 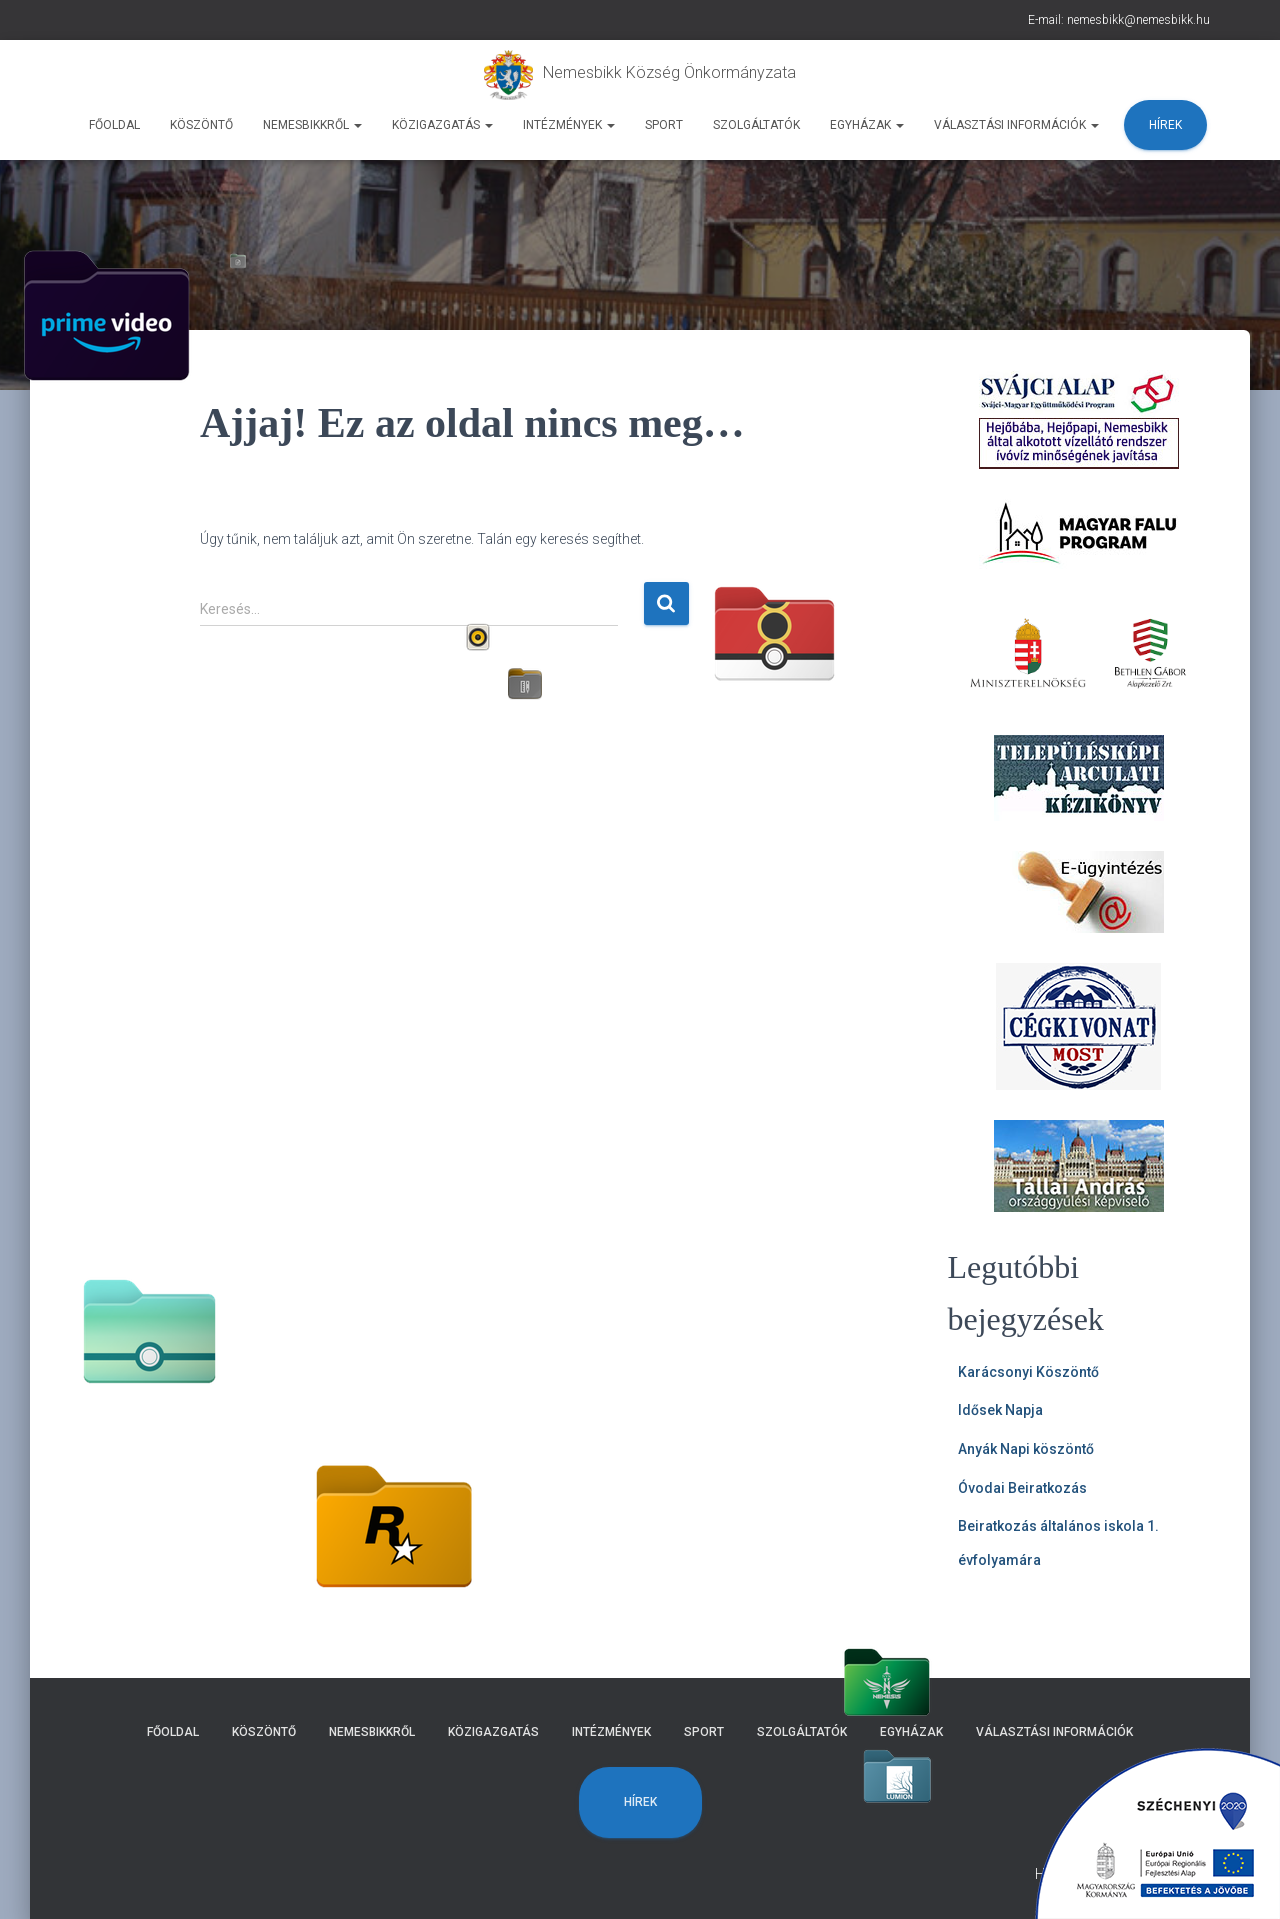 I want to click on open folder containing pokémon game files, so click(x=149, y=1335).